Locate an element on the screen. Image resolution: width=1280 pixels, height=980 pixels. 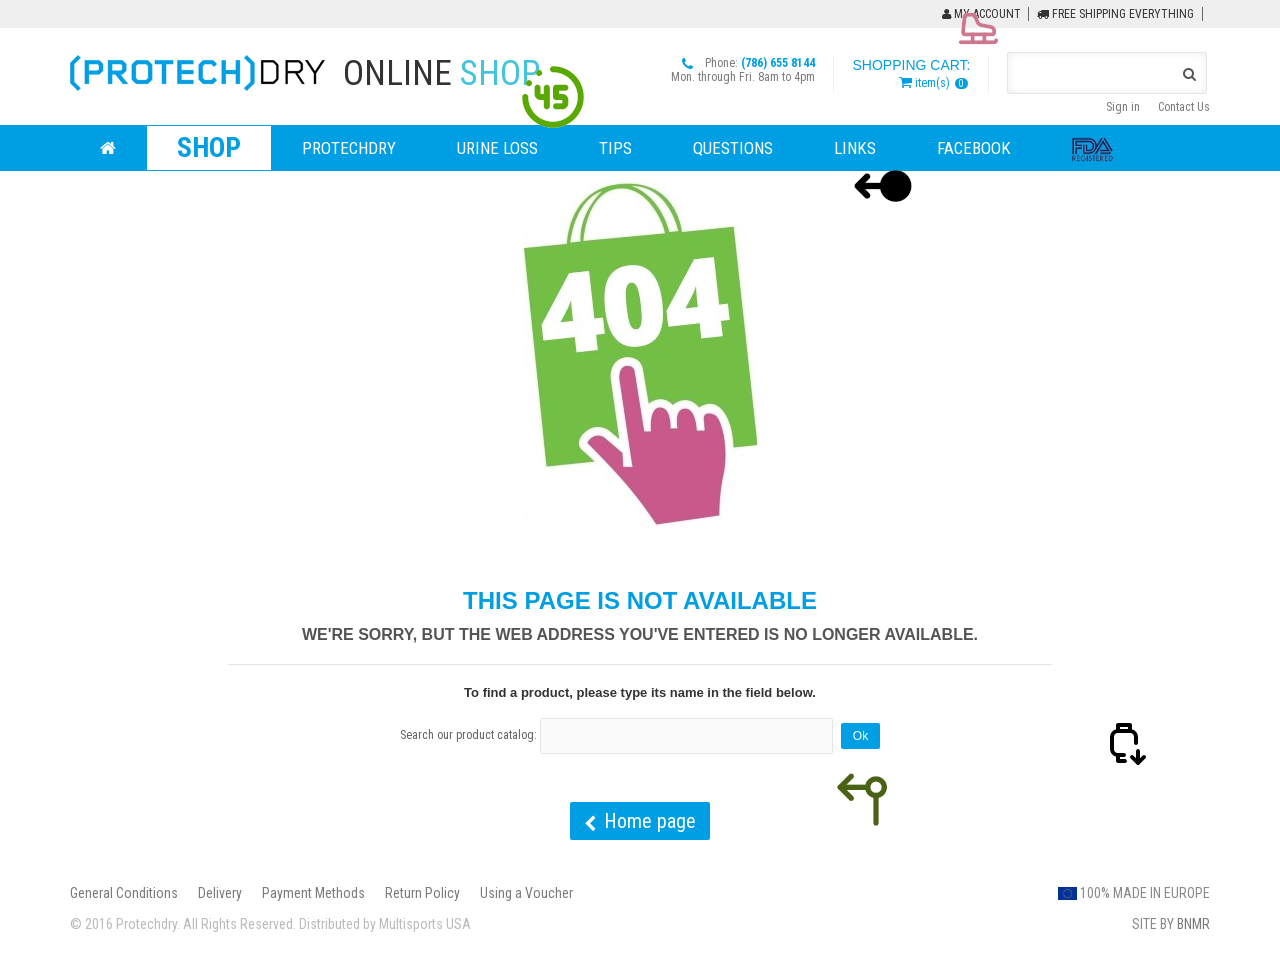
download to smartwatch is located at coordinates (1124, 743).